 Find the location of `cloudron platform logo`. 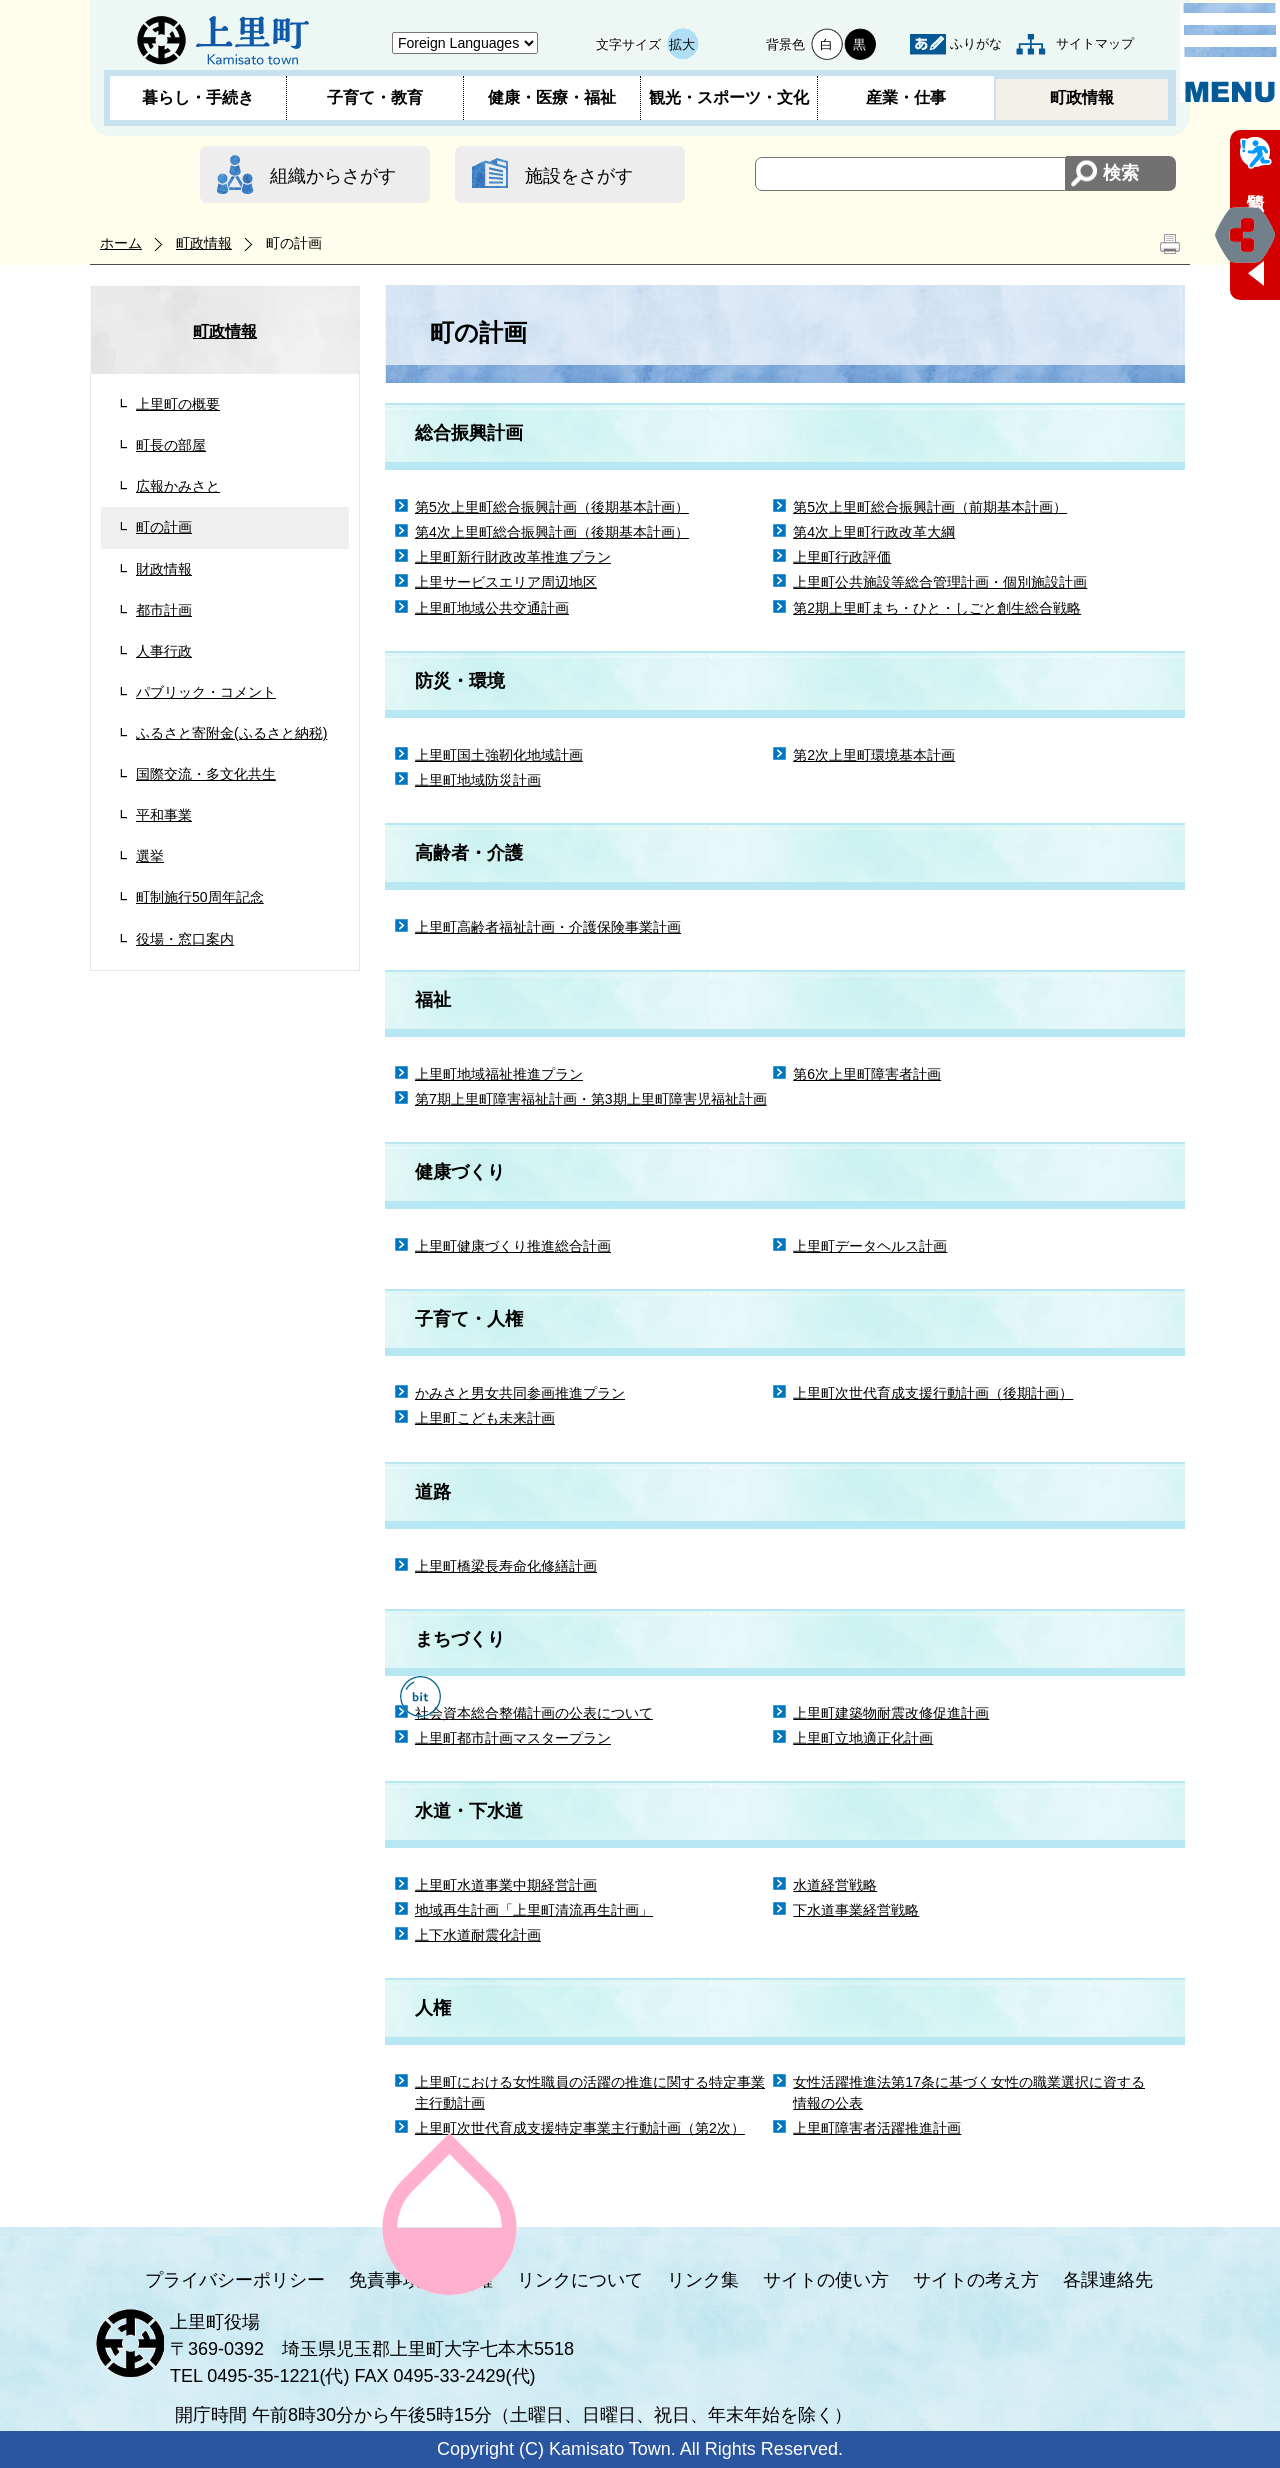

cloudron platform logo is located at coordinates (1245, 235).